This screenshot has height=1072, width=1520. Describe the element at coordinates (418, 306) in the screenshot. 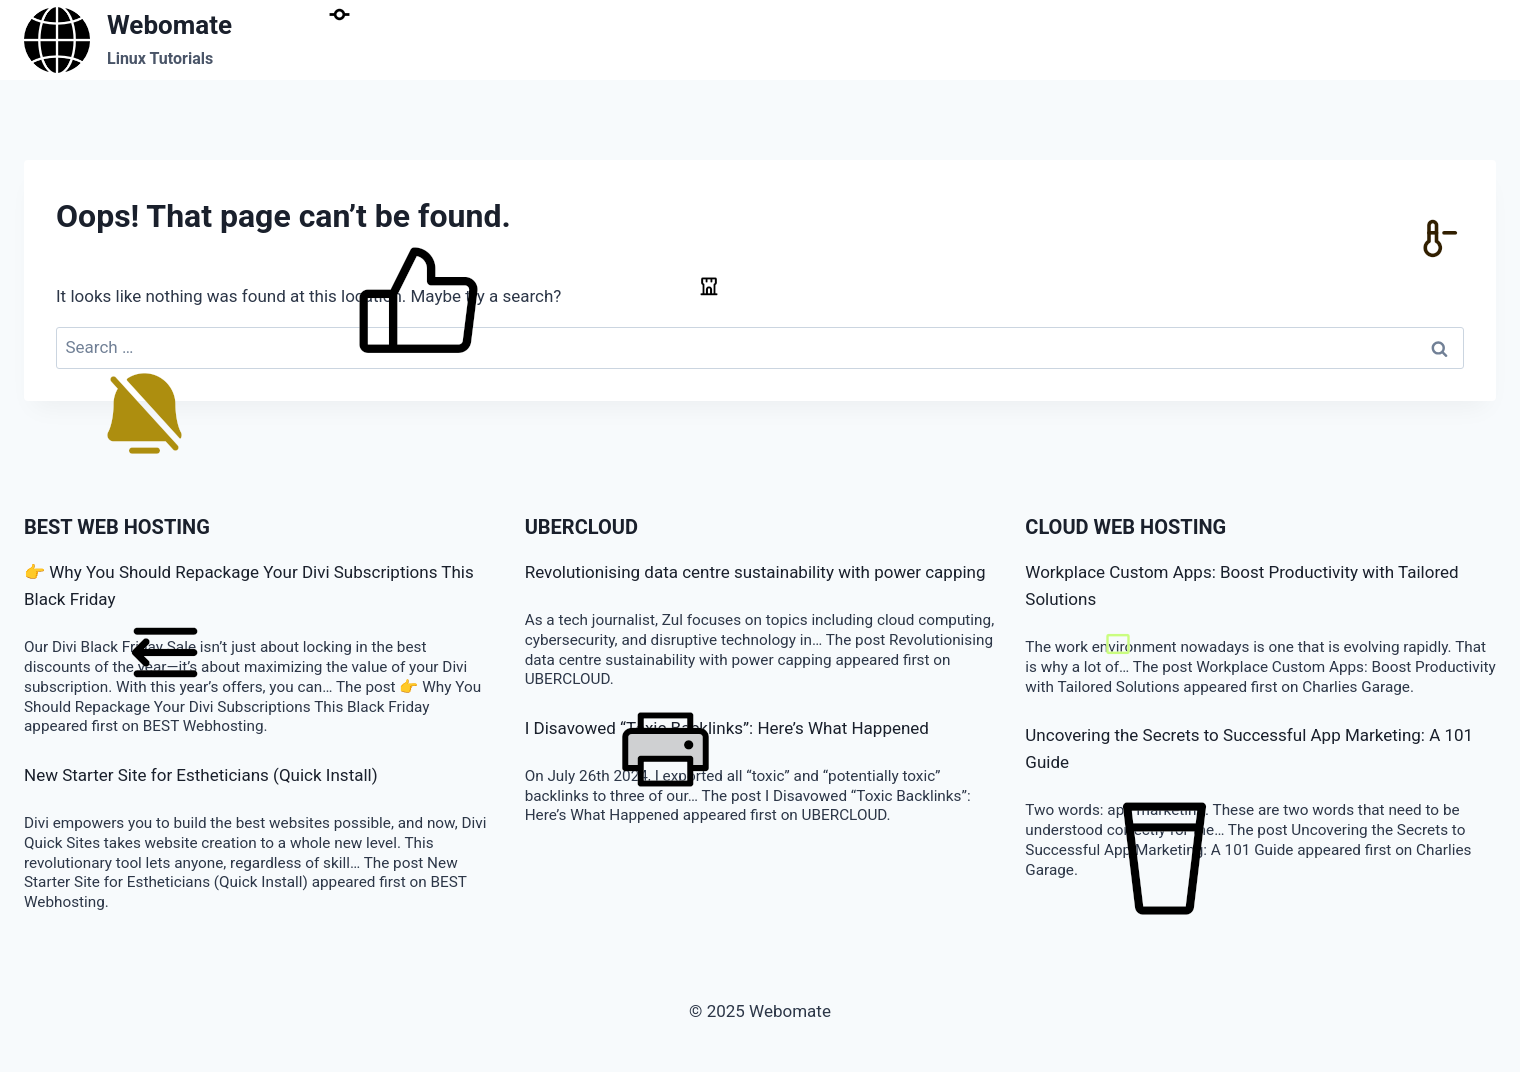

I see `like or approve content` at that location.